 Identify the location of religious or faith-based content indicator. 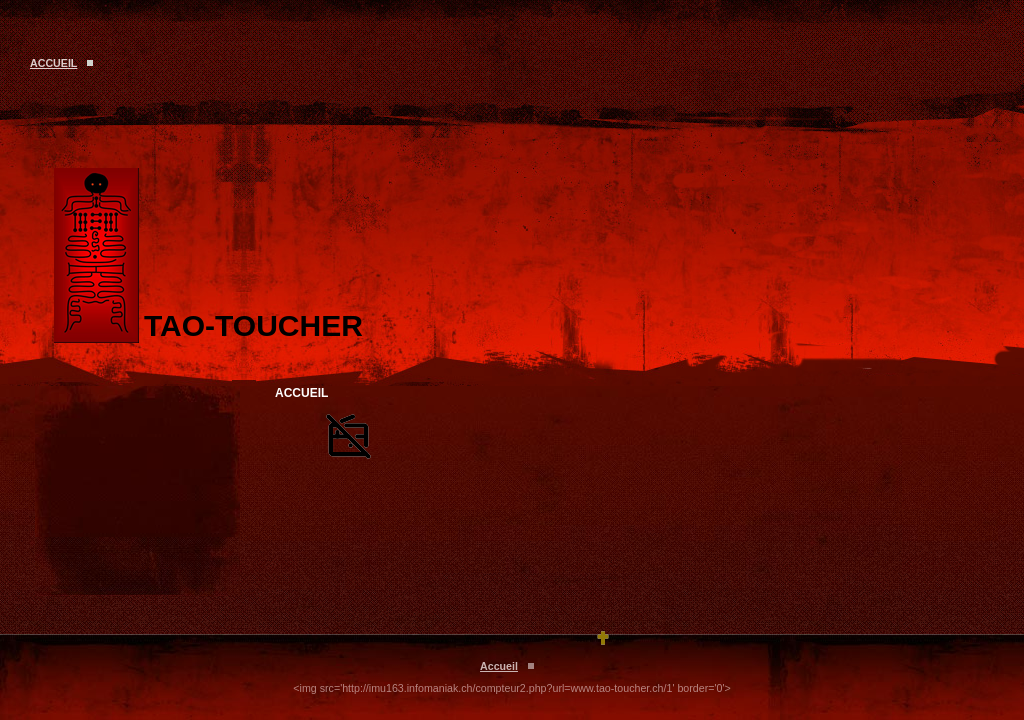
(603, 638).